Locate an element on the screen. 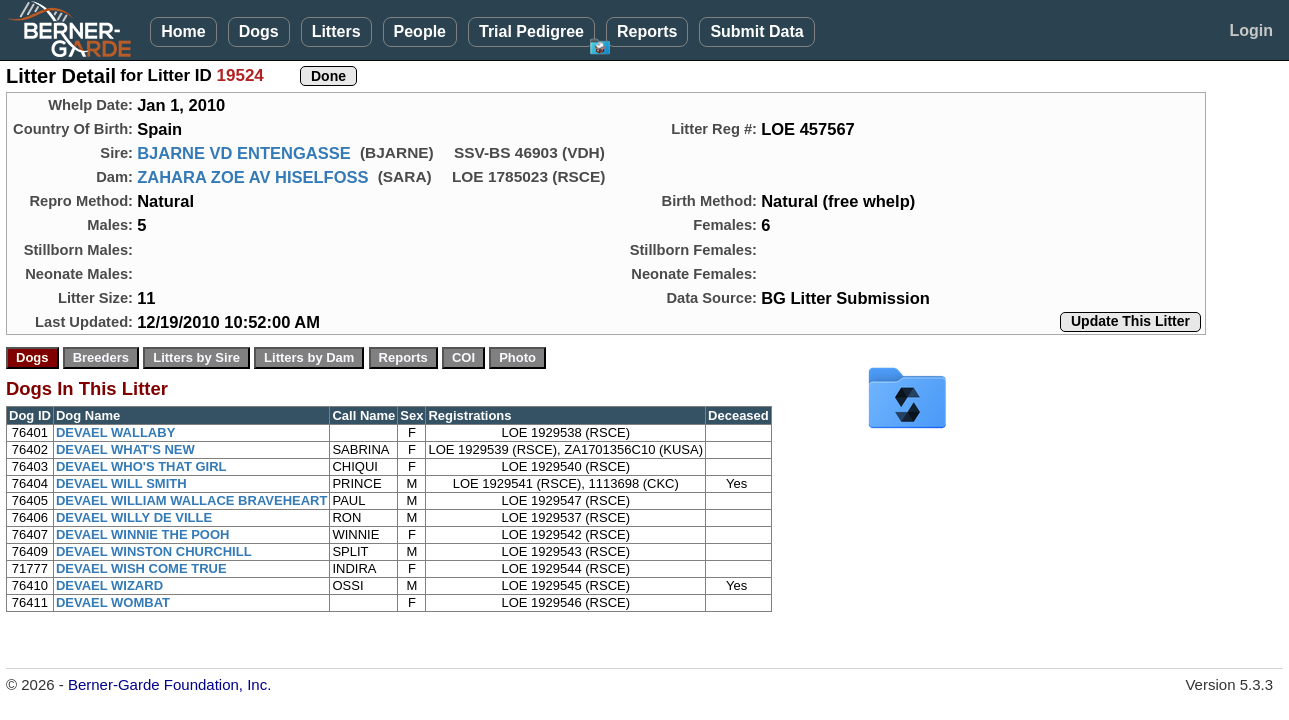  folder containing solidity smart contract files is located at coordinates (907, 400).